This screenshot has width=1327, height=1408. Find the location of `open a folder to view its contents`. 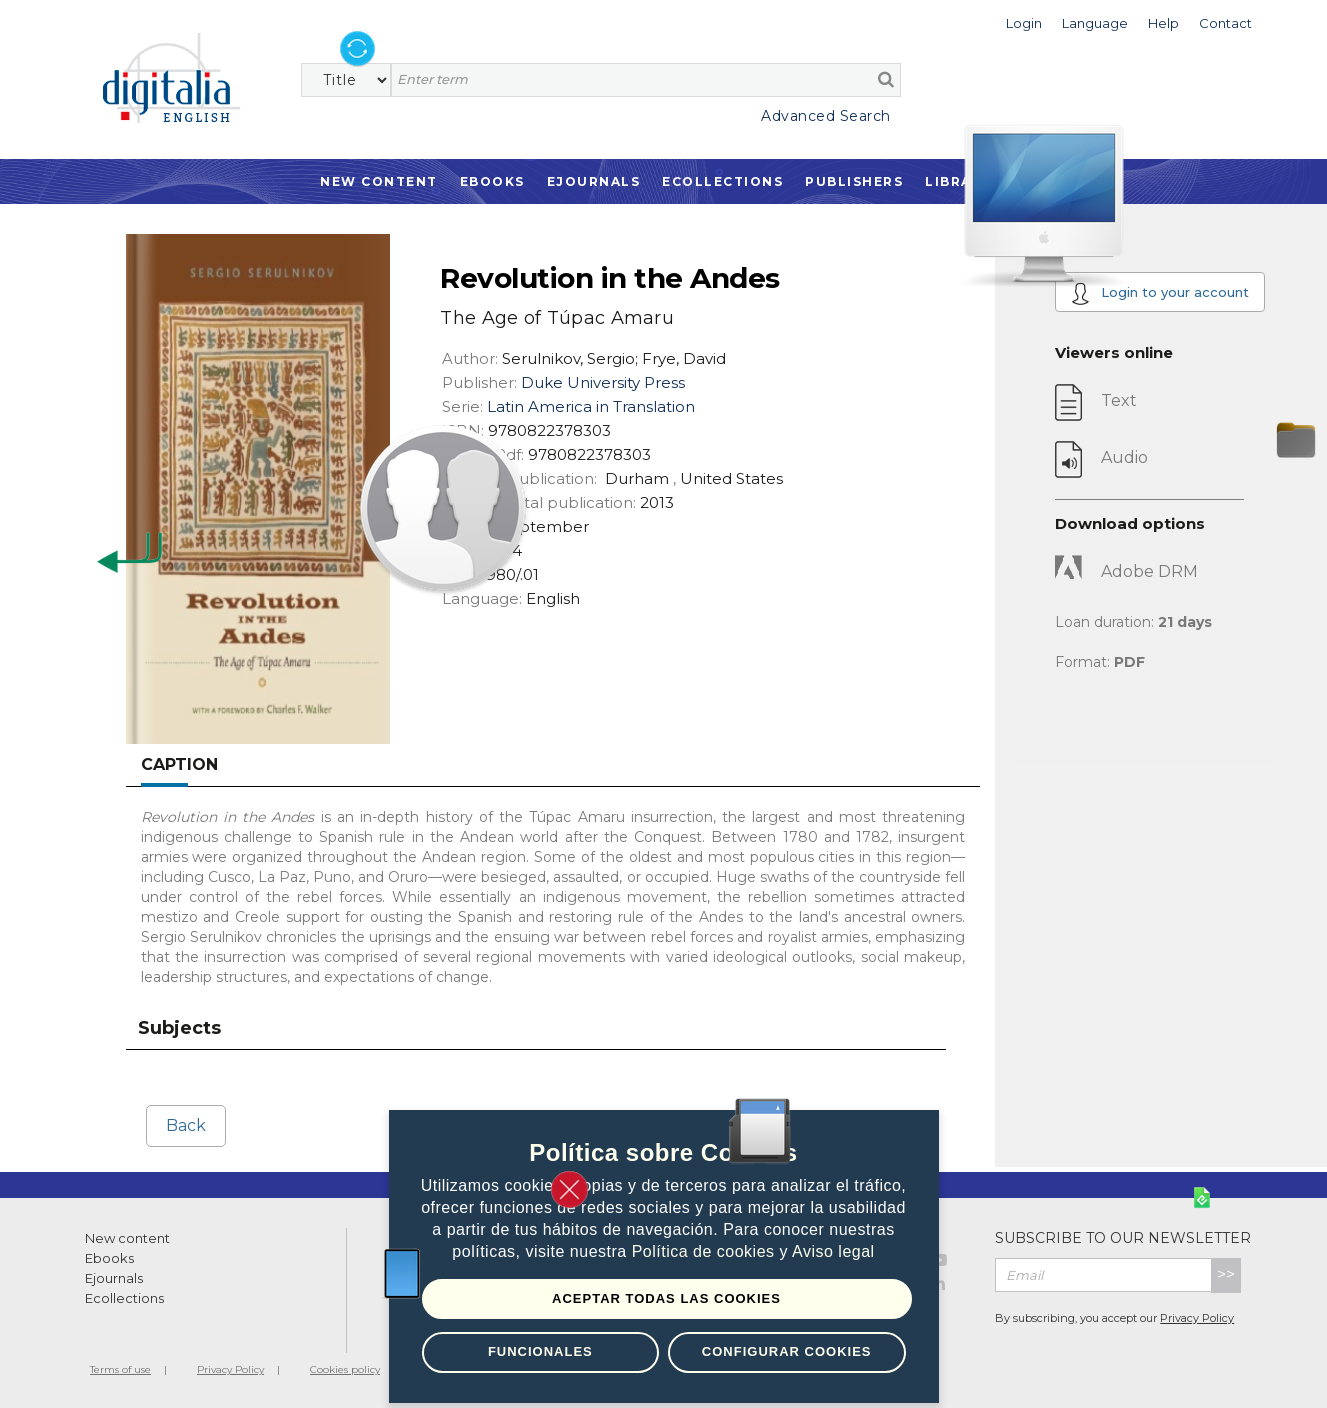

open a folder to view its contents is located at coordinates (1296, 440).